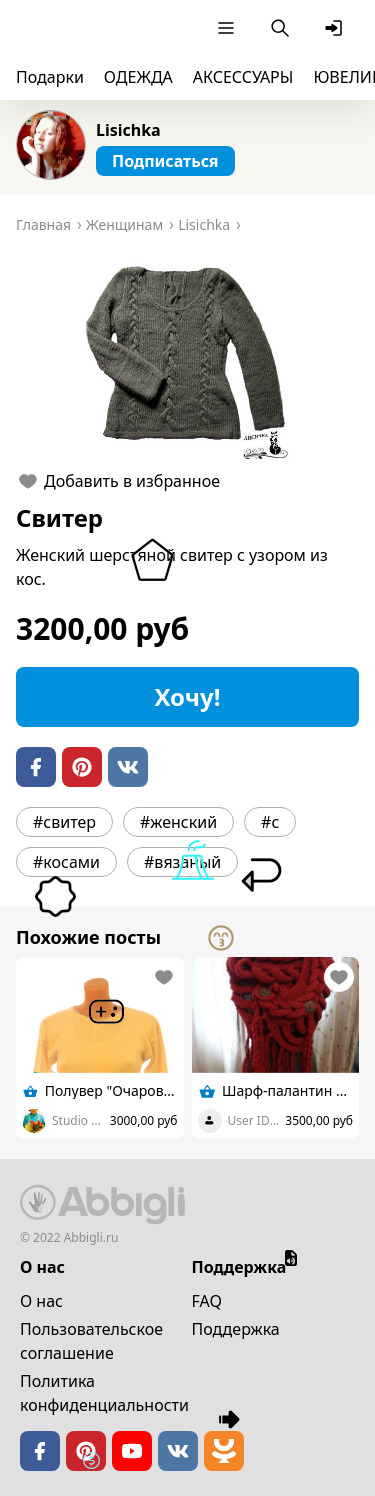  I want to click on react with a kiss or affection, so click(221, 938).